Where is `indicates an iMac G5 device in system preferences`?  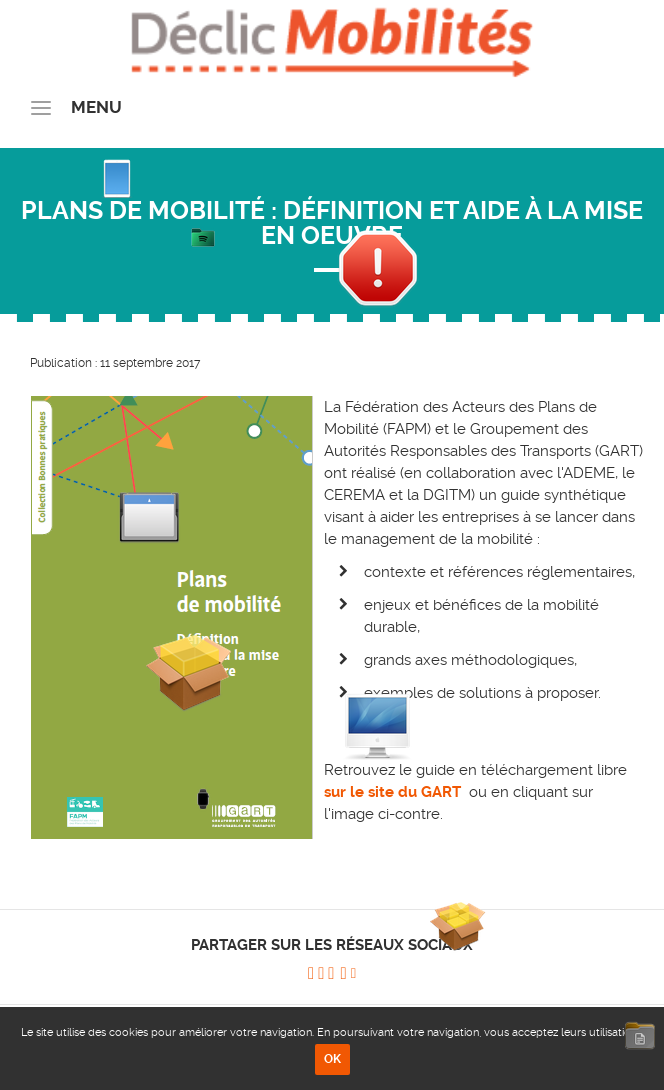 indicates an iMac G5 device in system preferences is located at coordinates (377, 722).